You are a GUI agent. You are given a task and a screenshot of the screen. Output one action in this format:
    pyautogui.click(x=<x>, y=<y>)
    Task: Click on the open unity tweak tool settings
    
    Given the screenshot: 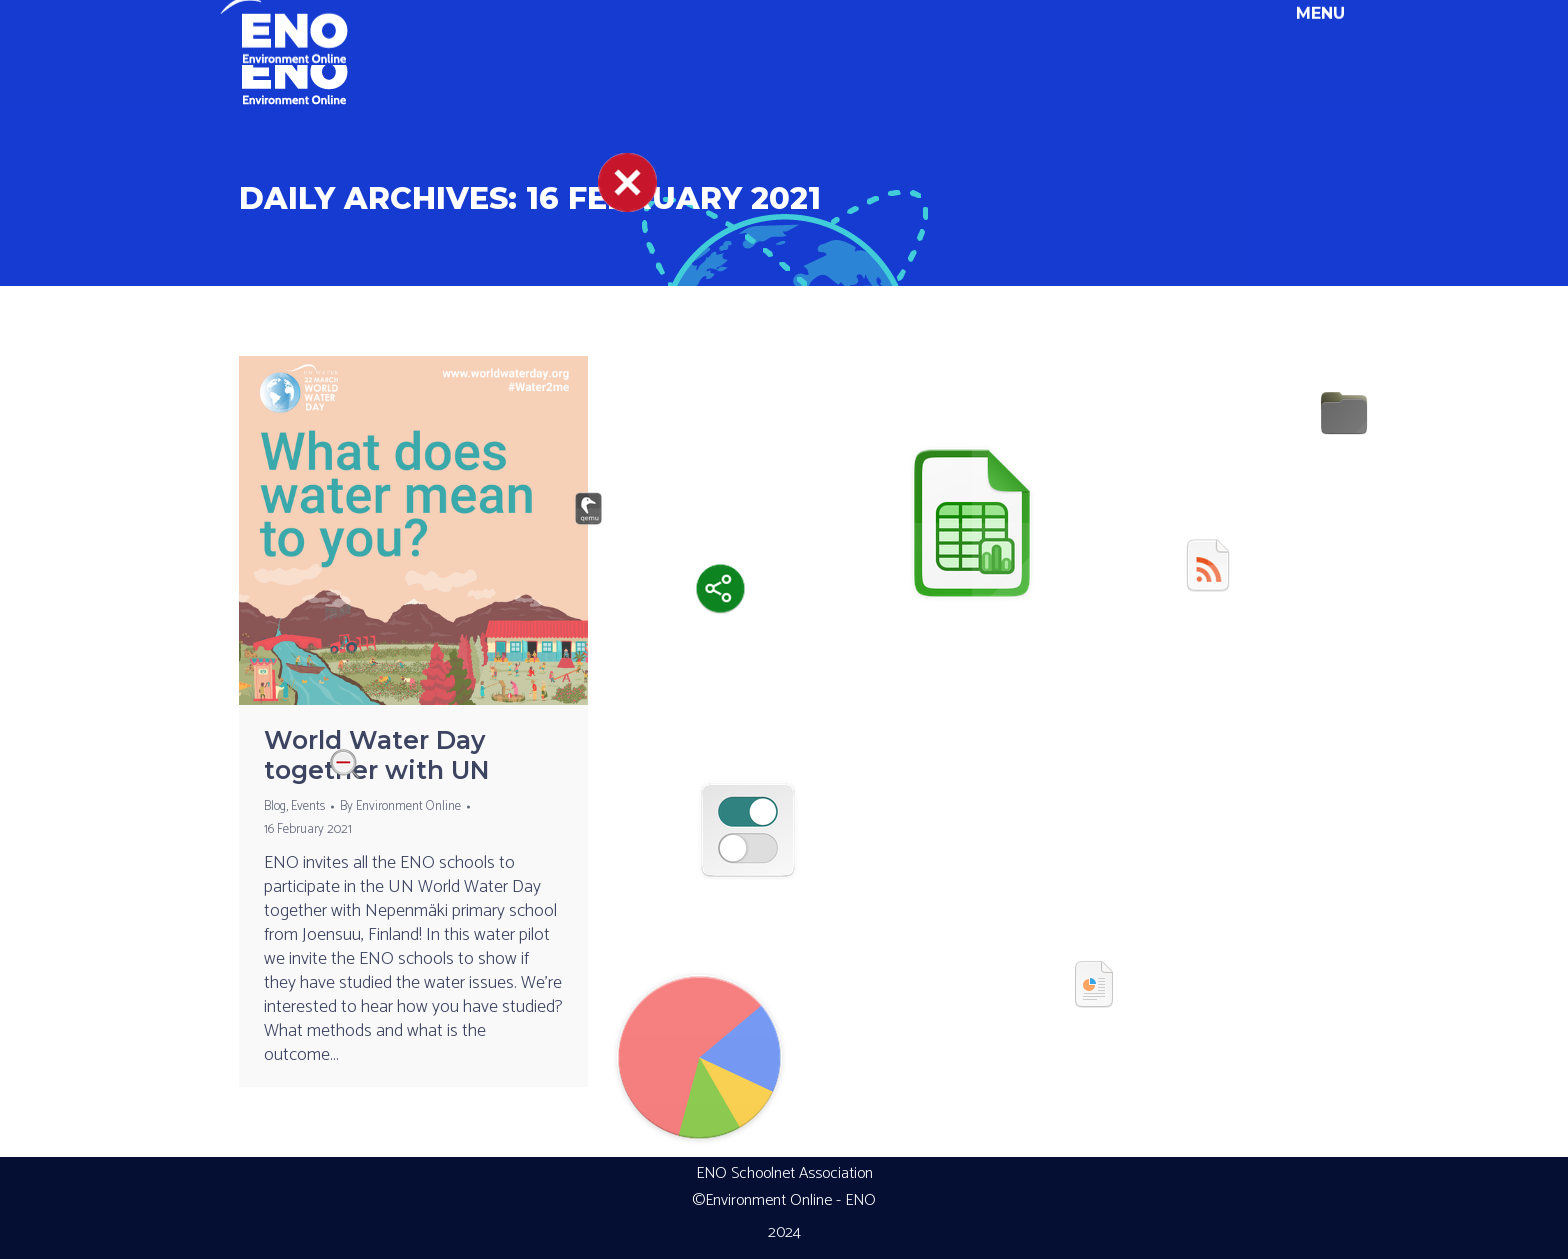 What is the action you would take?
    pyautogui.click(x=748, y=830)
    